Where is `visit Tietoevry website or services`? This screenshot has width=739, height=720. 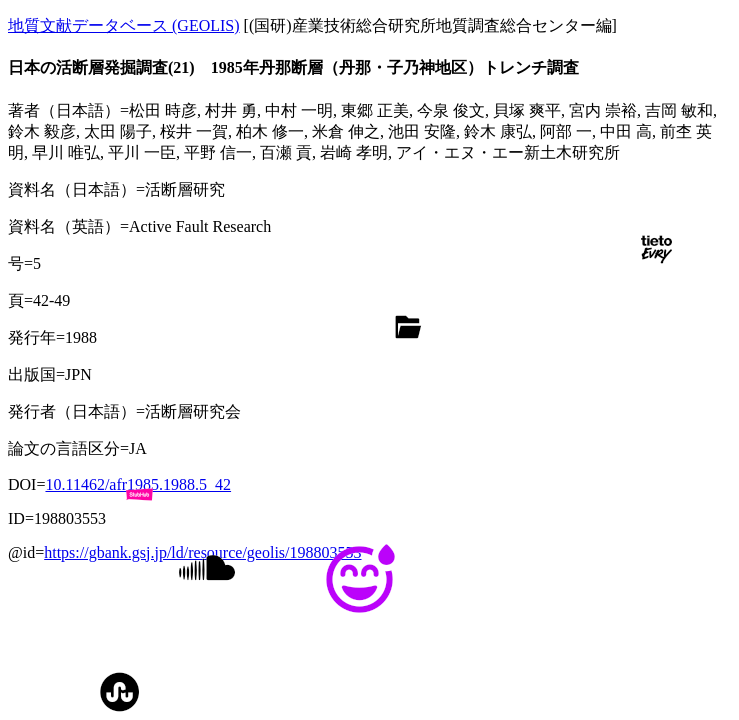
visit Tietoevry website or services is located at coordinates (656, 249).